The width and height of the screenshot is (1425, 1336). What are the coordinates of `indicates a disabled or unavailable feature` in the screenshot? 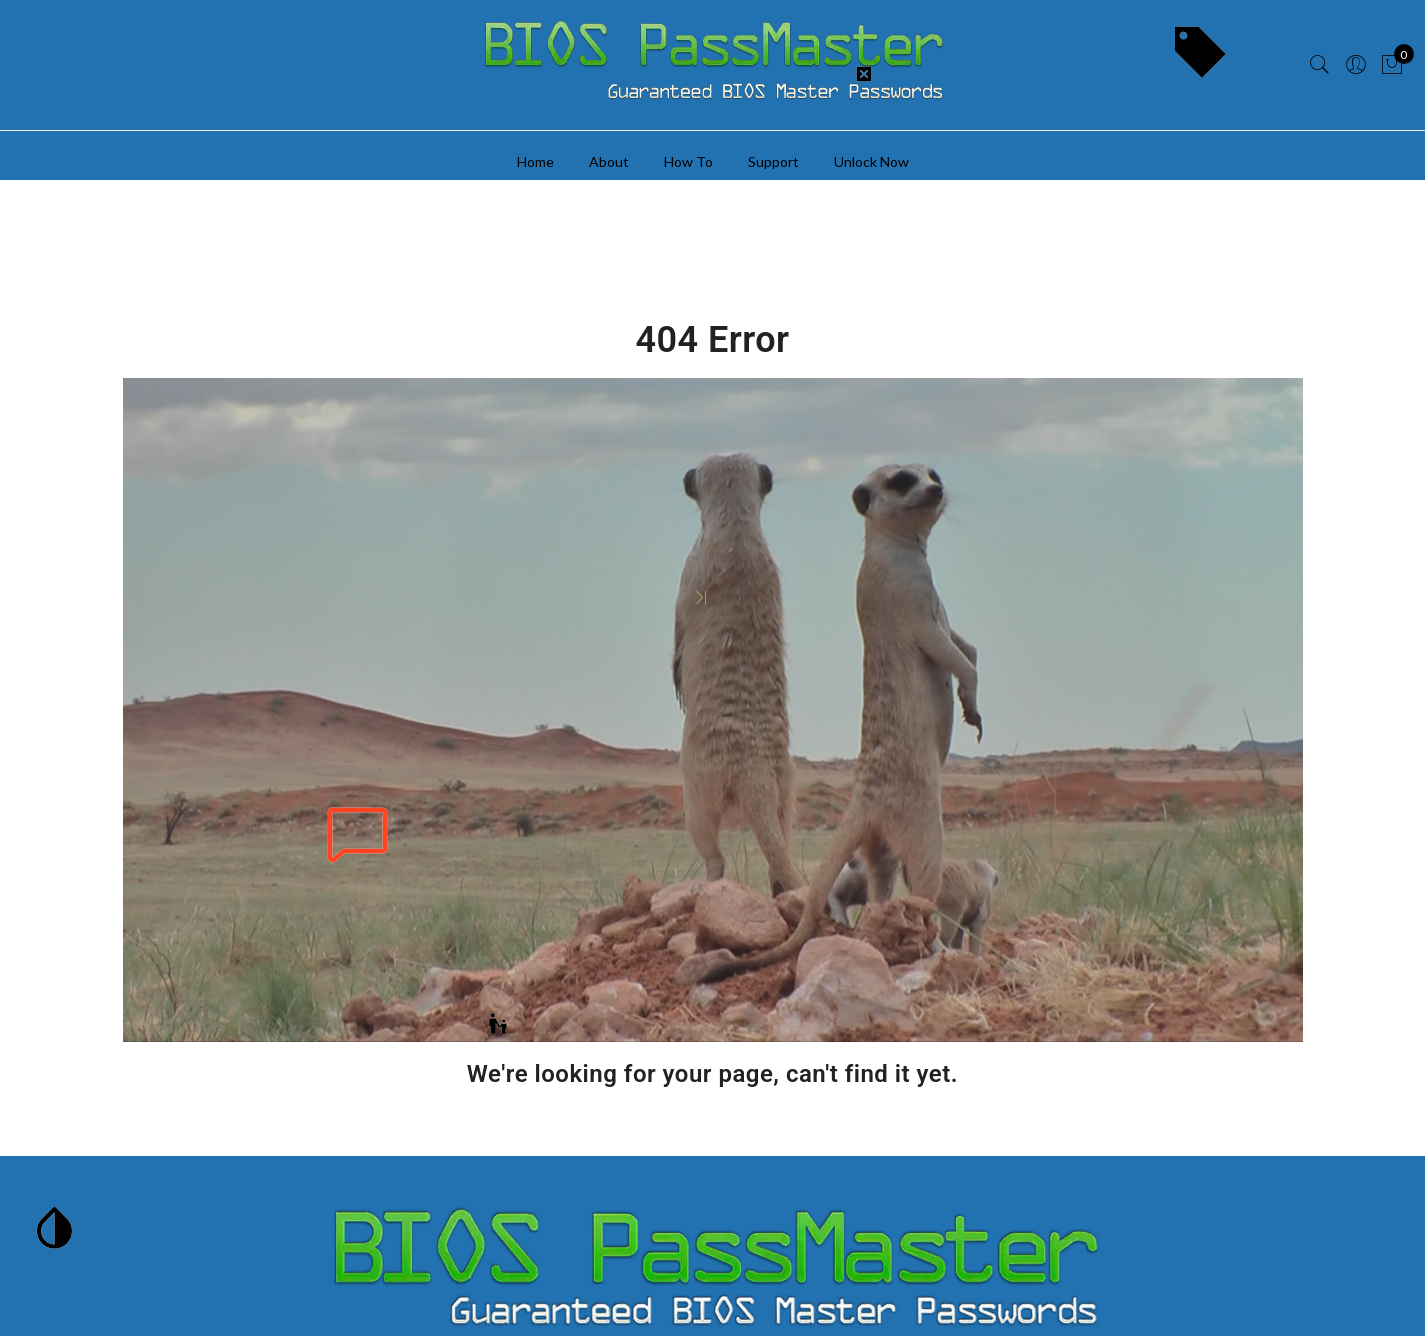 It's located at (864, 74).